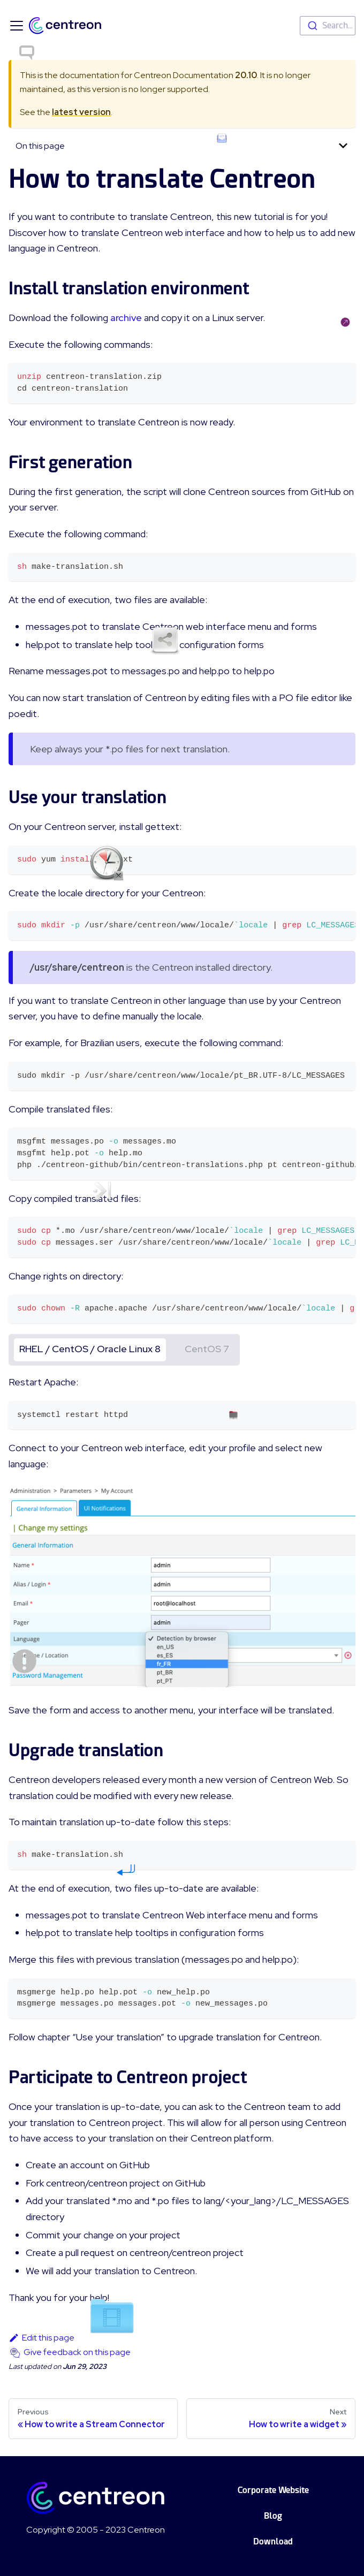  Describe the element at coordinates (27, 53) in the screenshot. I see `set your status to invisible or offline` at that location.